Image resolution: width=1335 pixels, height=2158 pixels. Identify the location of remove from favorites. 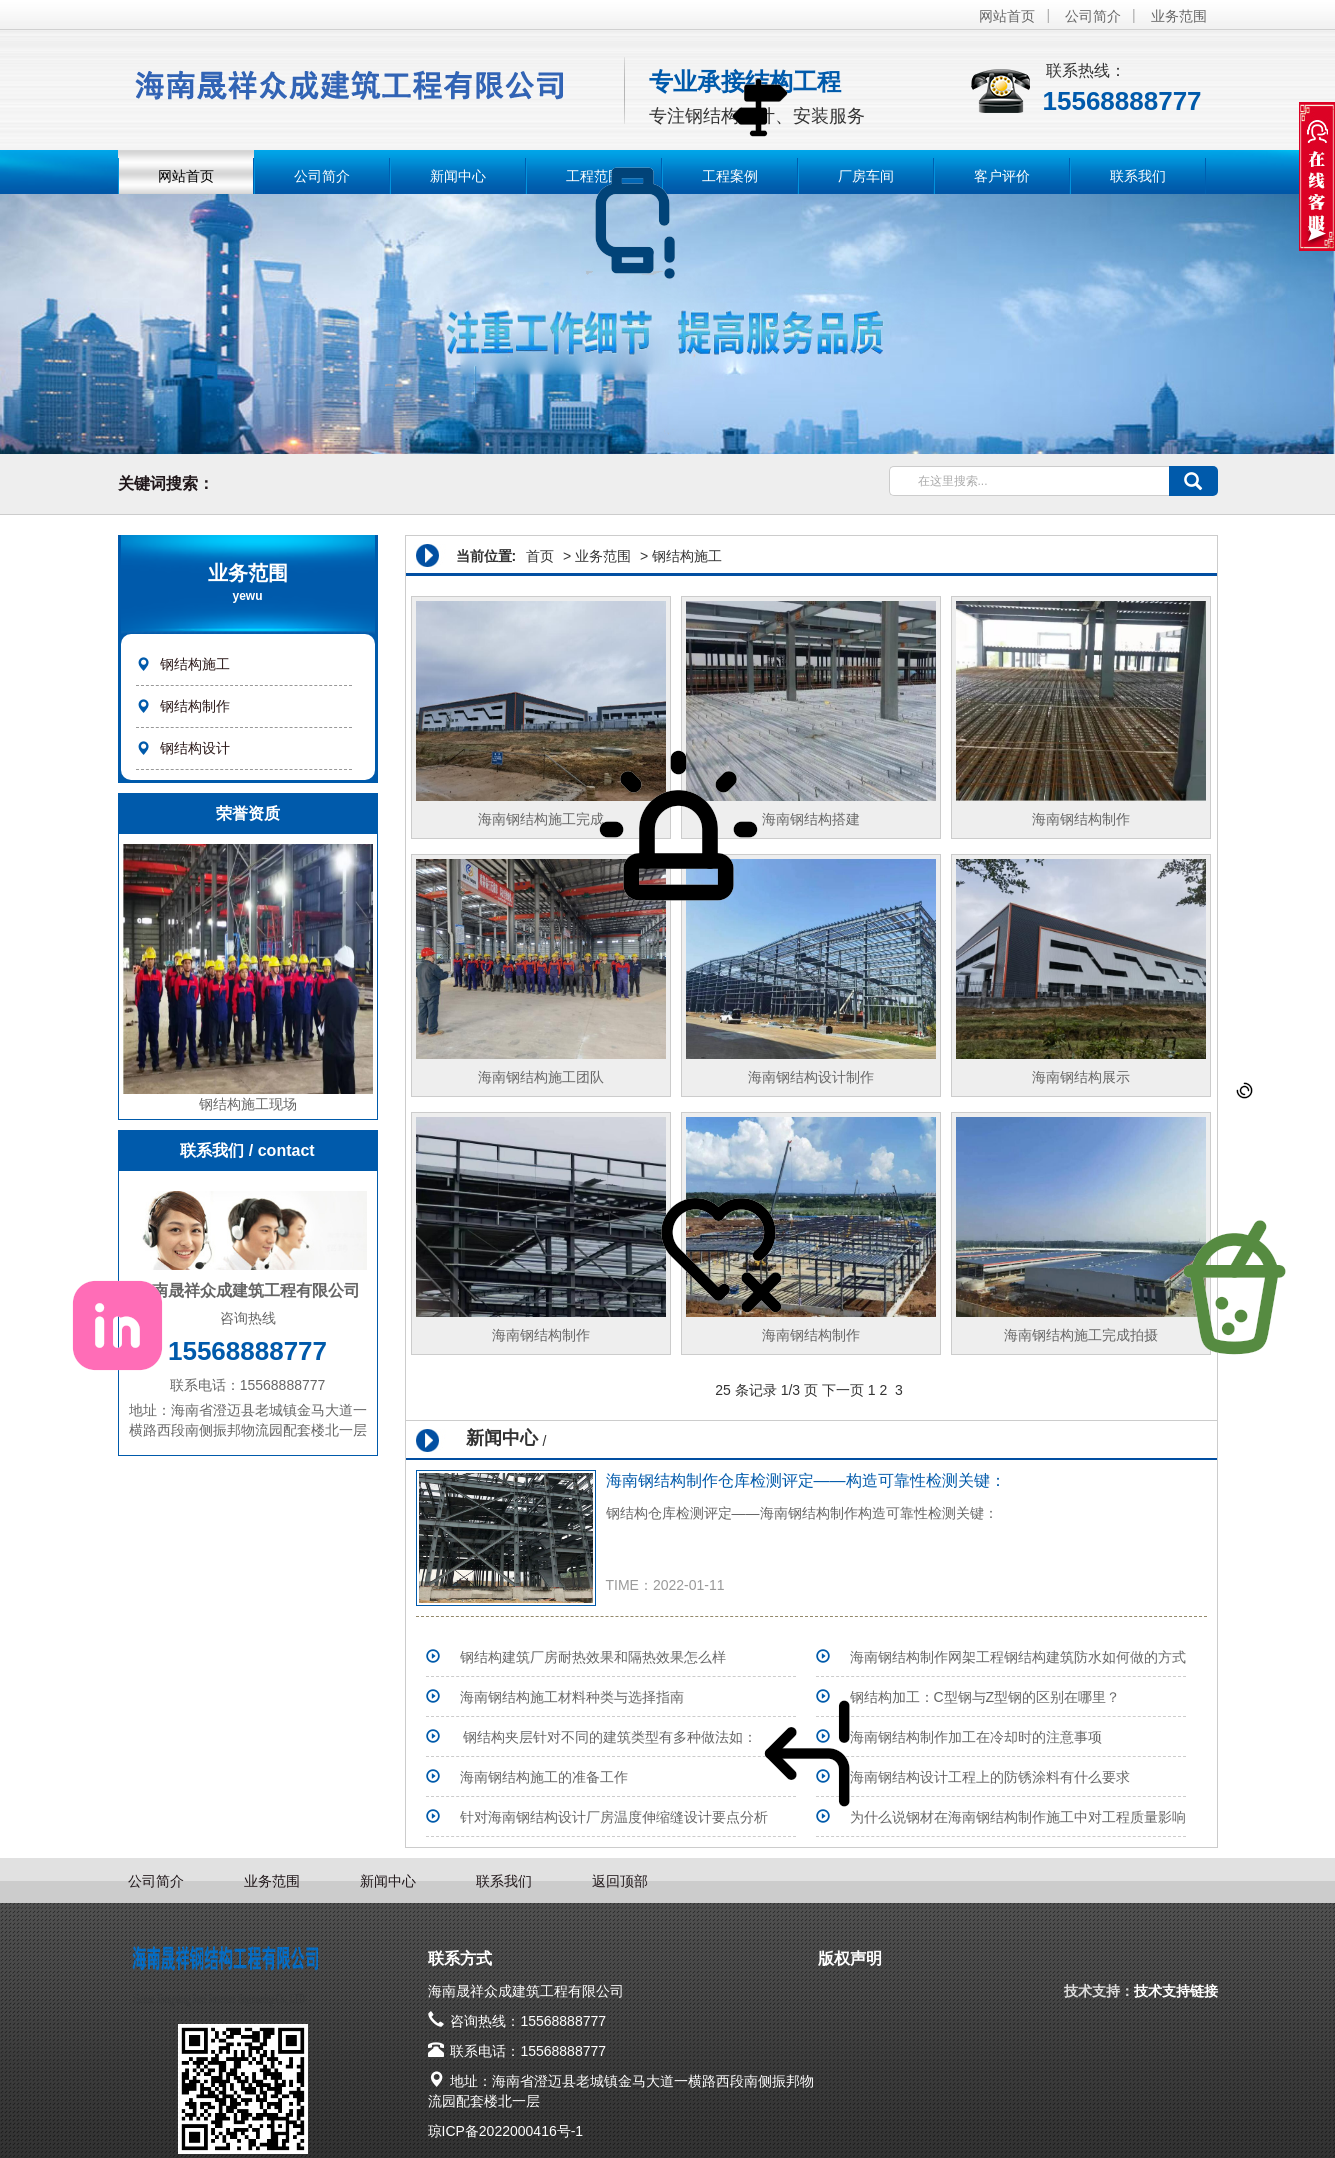
(718, 1249).